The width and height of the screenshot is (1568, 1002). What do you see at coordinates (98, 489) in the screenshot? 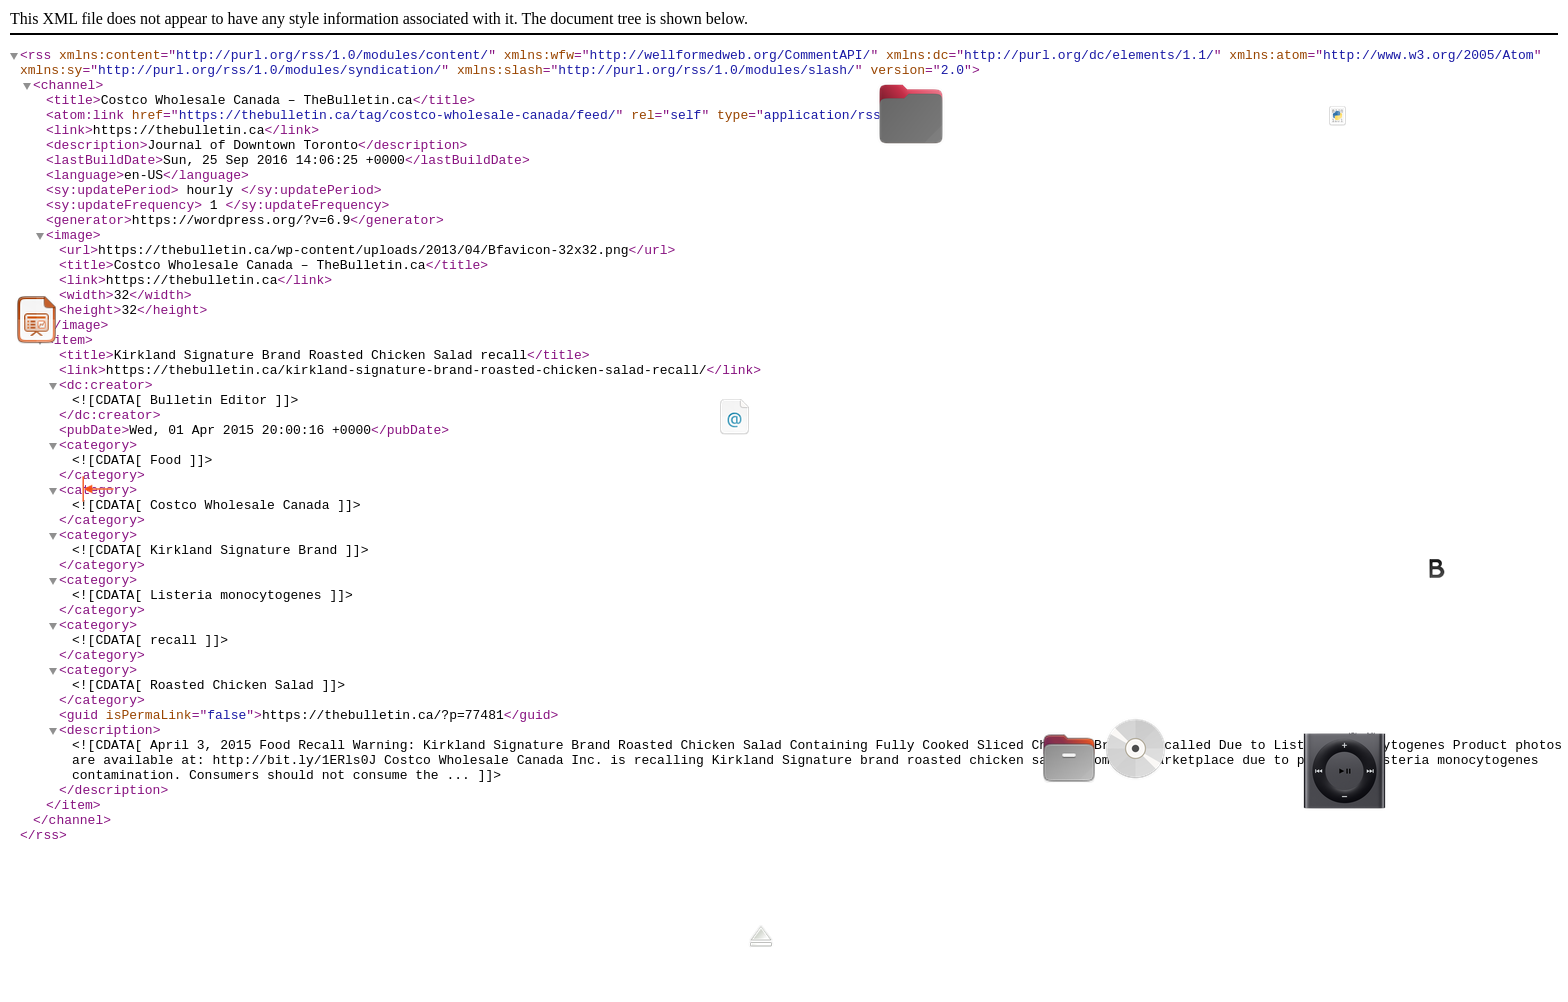
I see `go to the first item in a list or sequence` at bounding box center [98, 489].